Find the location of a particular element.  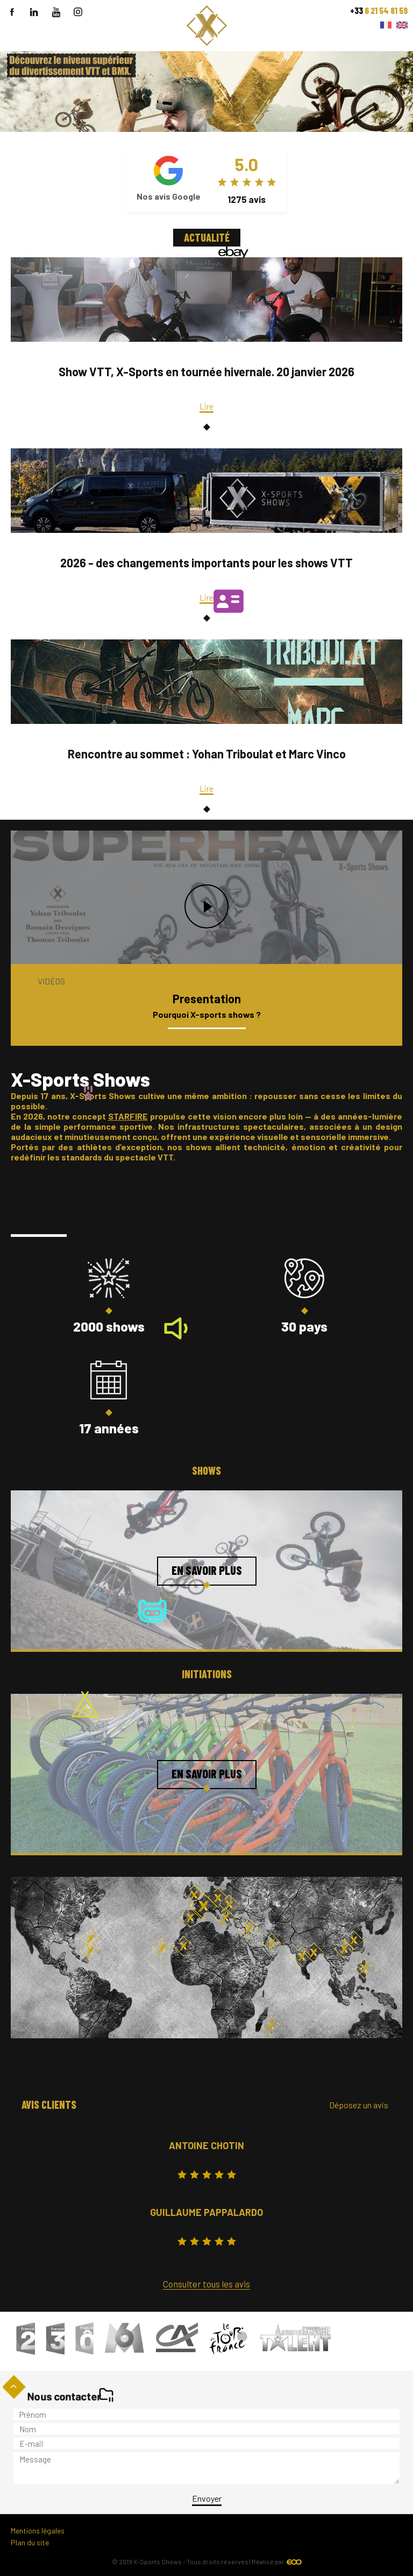

pause folder sync or backup is located at coordinates (106, 2394).